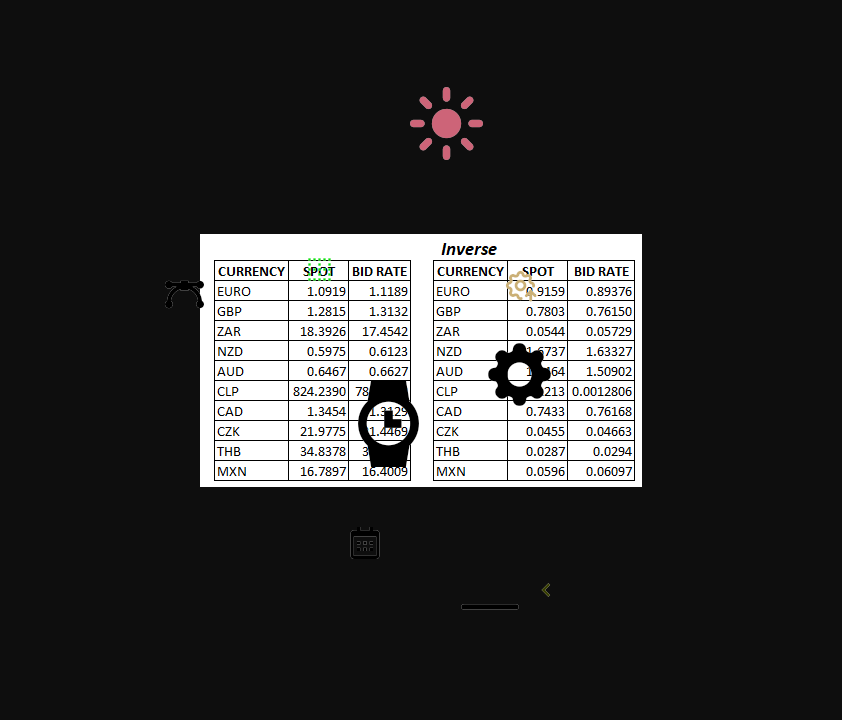 This screenshot has width=842, height=720. Describe the element at coordinates (365, 543) in the screenshot. I see `view calendar or schedule` at that location.